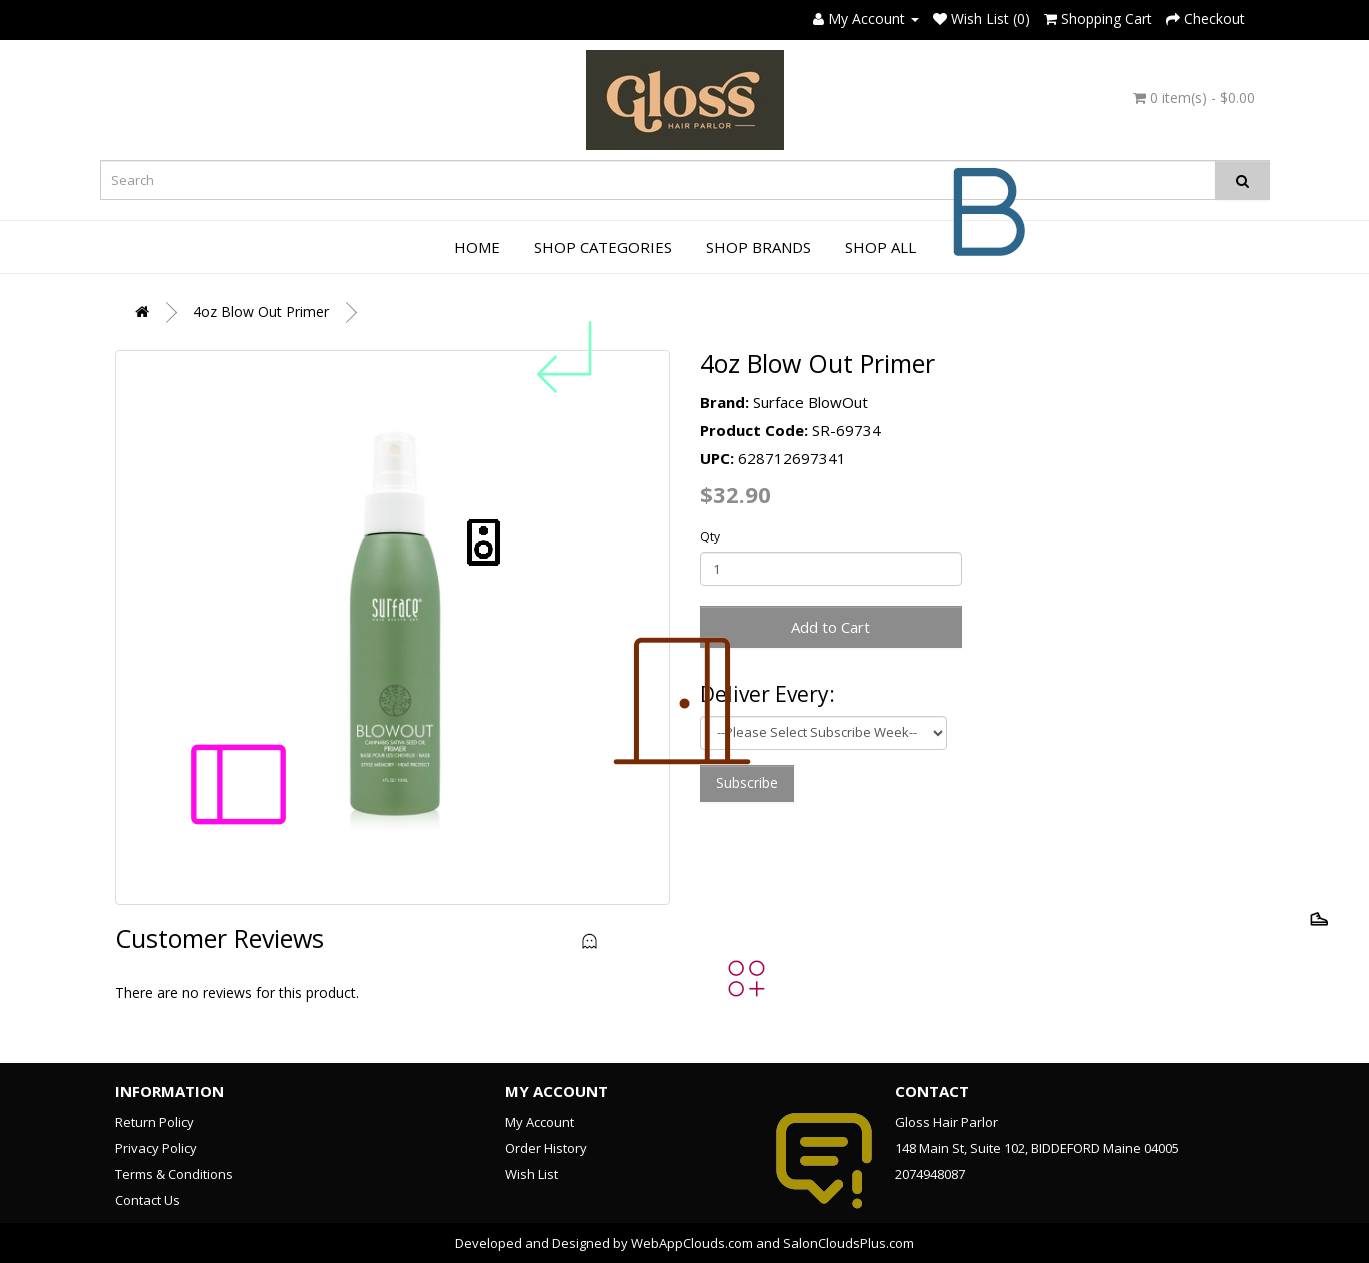 The image size is (1369, 1263). What do you see at coordinates (238, 784) in the screenshot?
I see `toggle sidebar panel visibility` at bounding box center [238, 784].